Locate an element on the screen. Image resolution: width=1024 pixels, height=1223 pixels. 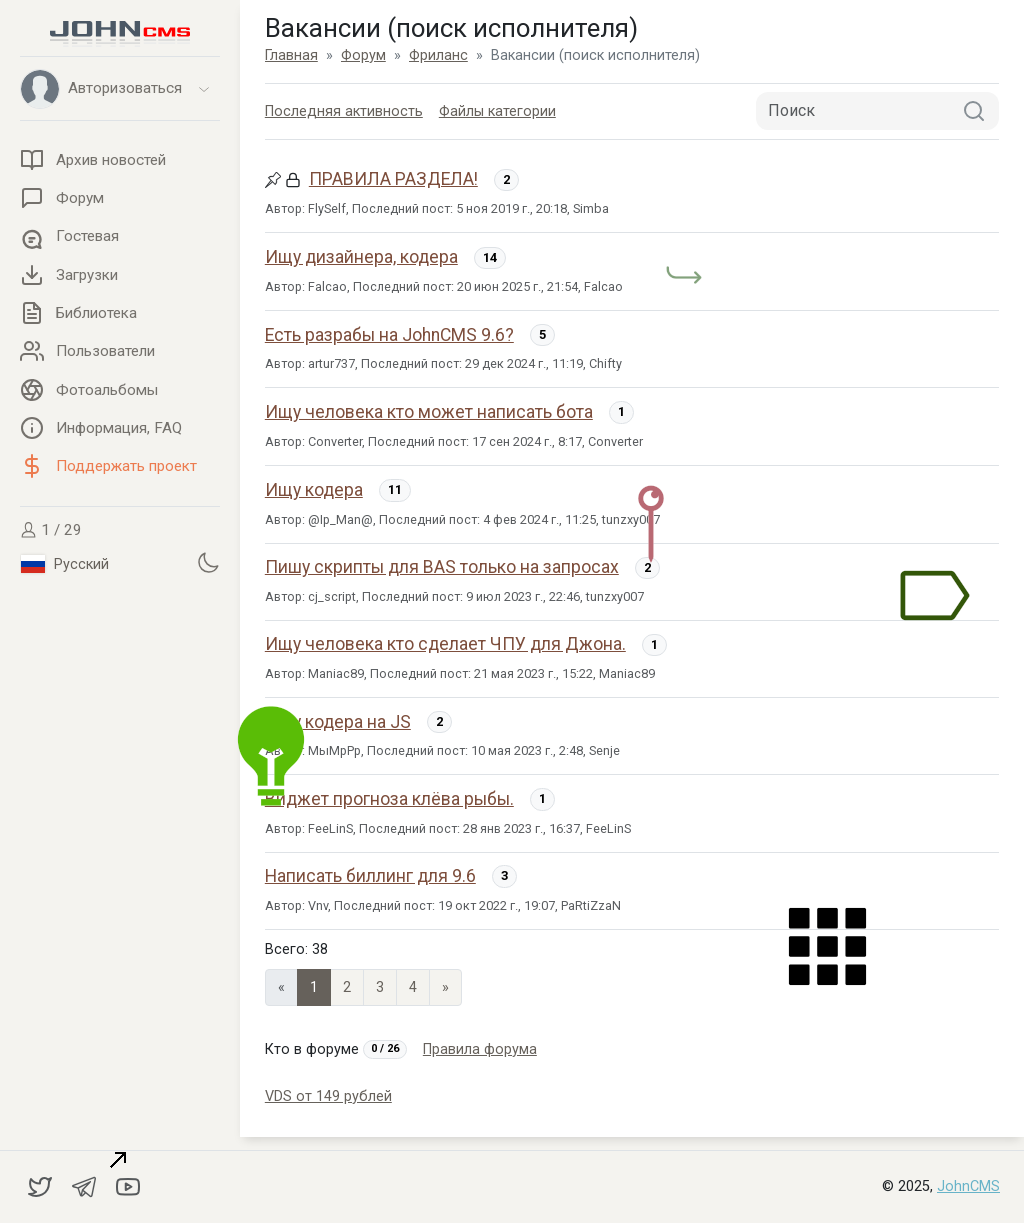
open the app drawer or menu is located at coordinates (827, 946).